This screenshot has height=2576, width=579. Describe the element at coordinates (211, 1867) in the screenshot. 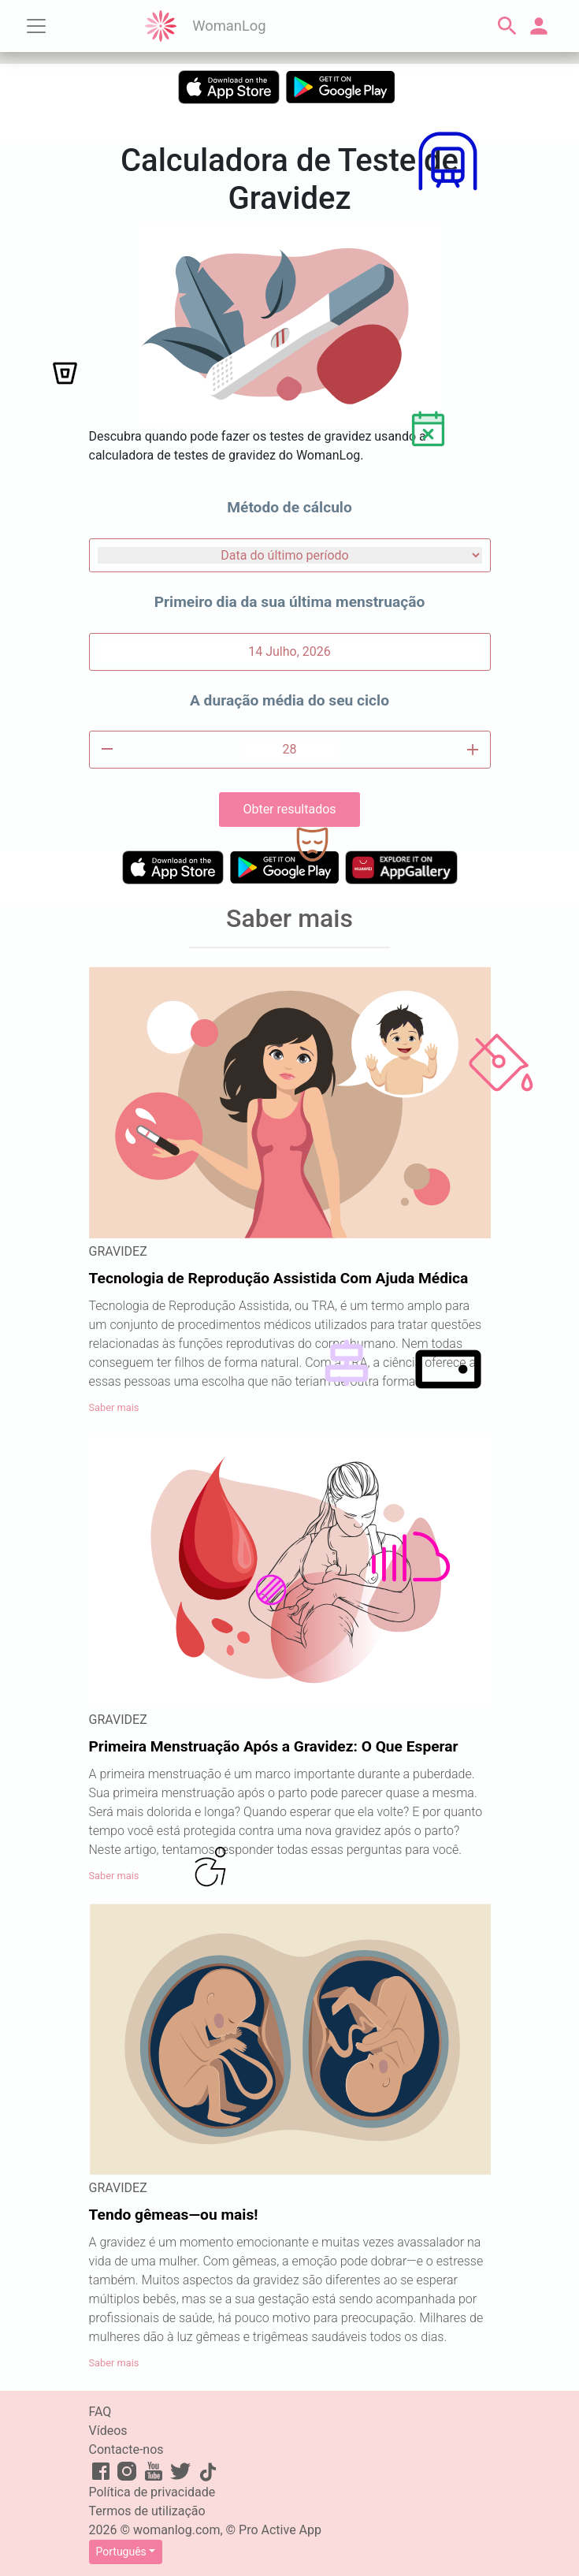

I see `indicates wheelchair accessible route or facility` at that location.